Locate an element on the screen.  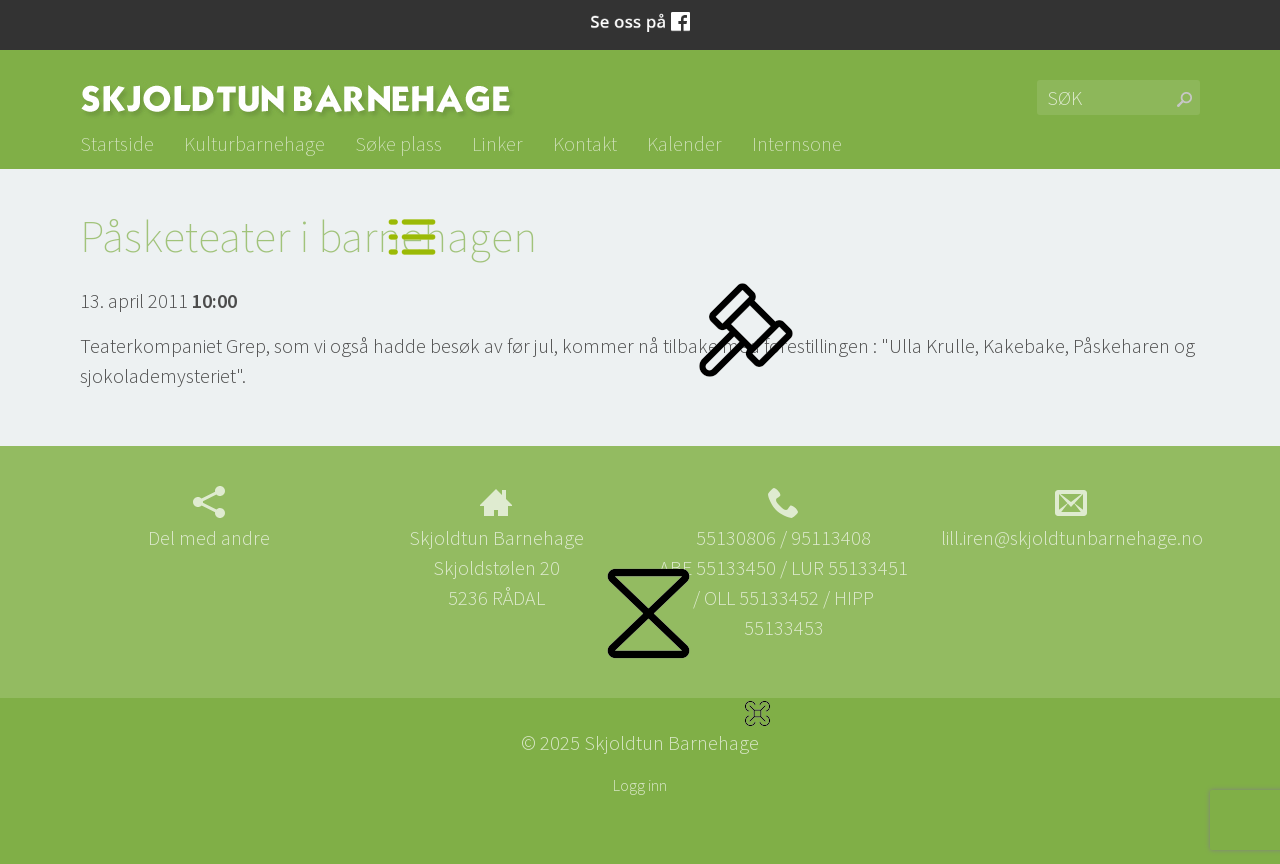
access drone controls is located at coordinates (757, 713).